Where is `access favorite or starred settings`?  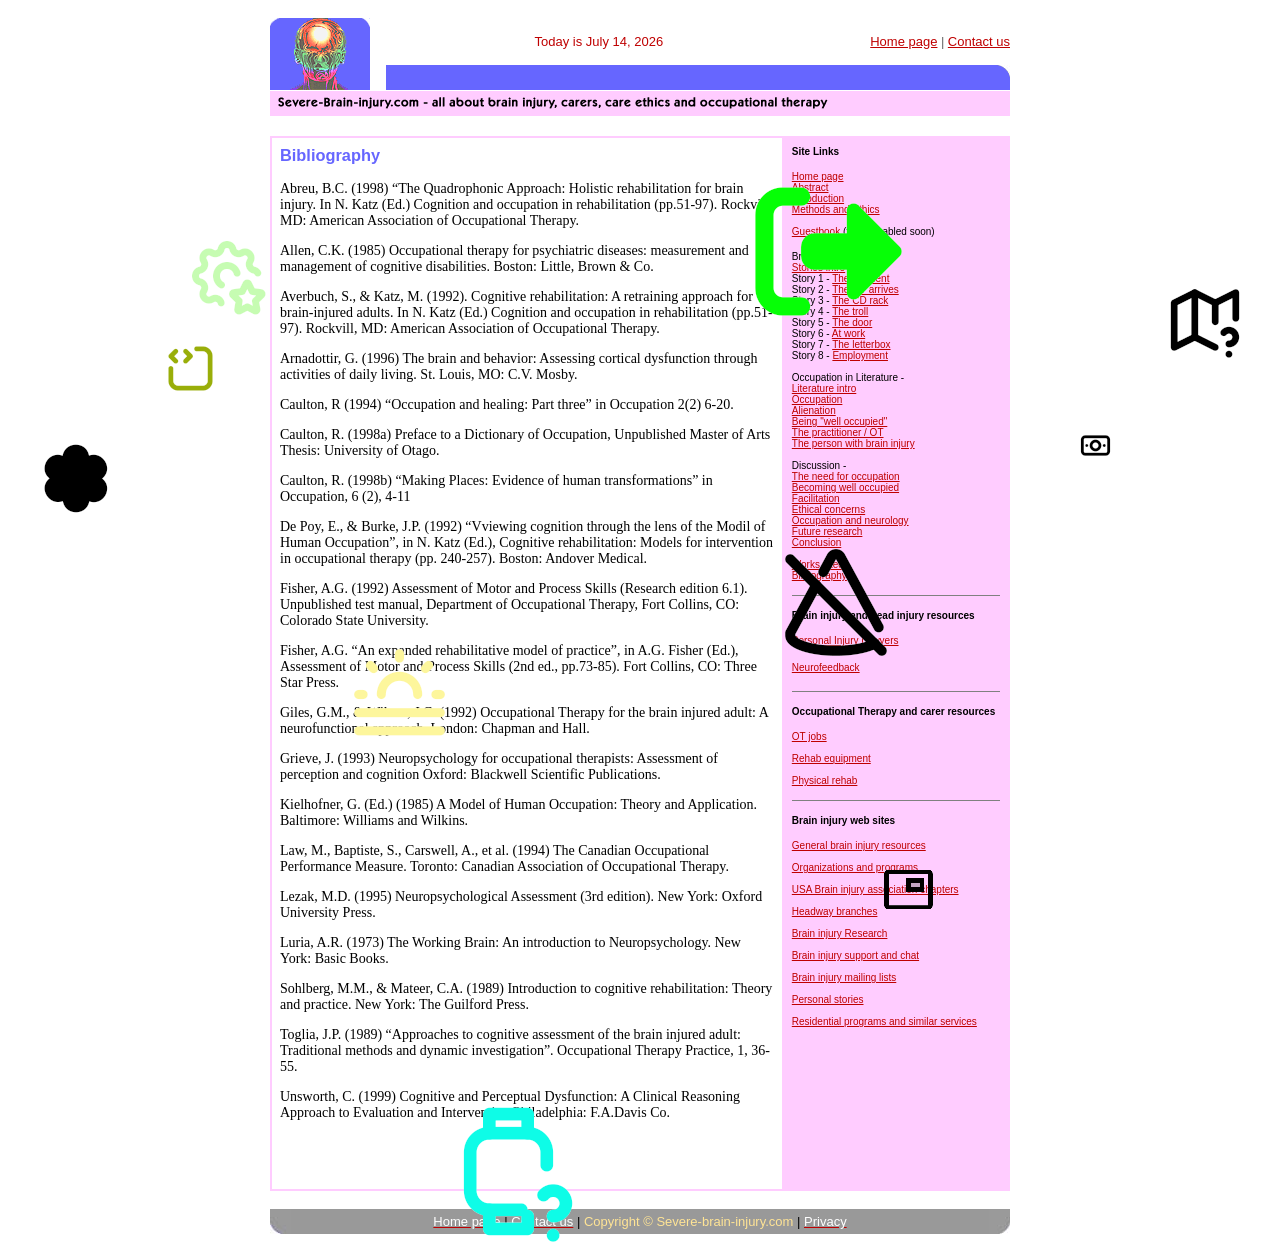
access favorite or starred settings is located at coordinates (227, 276).